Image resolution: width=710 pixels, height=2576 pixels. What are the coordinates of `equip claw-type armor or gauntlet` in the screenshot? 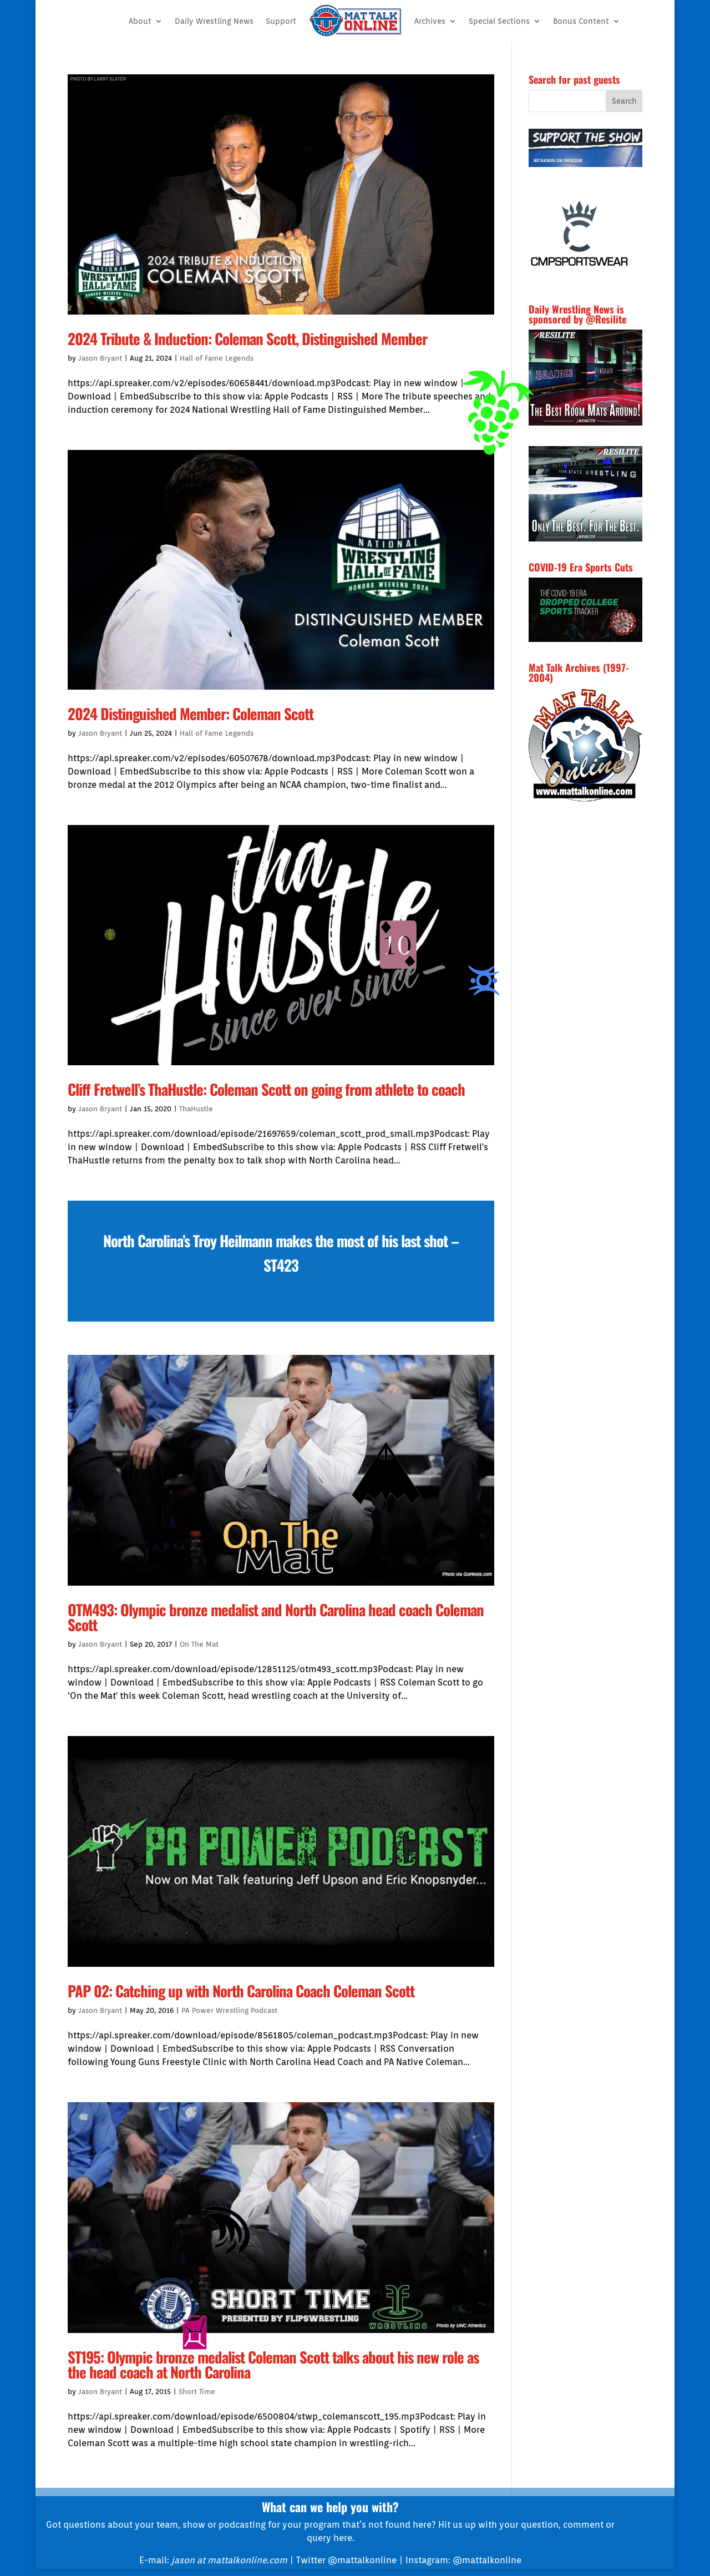 It's located at (225, 2230).